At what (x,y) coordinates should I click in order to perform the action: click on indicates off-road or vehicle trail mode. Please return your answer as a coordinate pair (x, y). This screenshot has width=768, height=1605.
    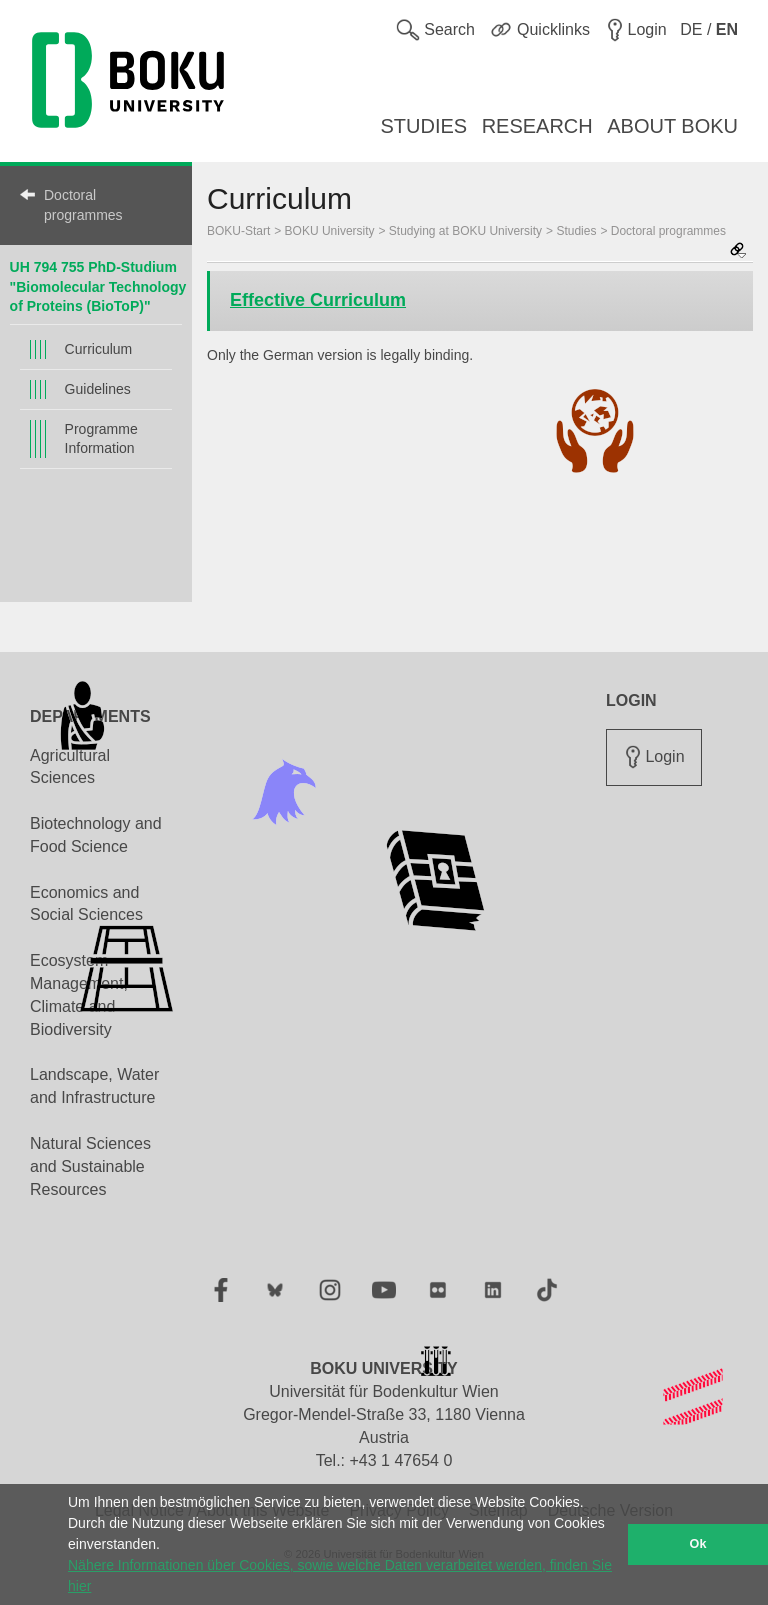
    Looking at the image, I should click on (693, 1395).